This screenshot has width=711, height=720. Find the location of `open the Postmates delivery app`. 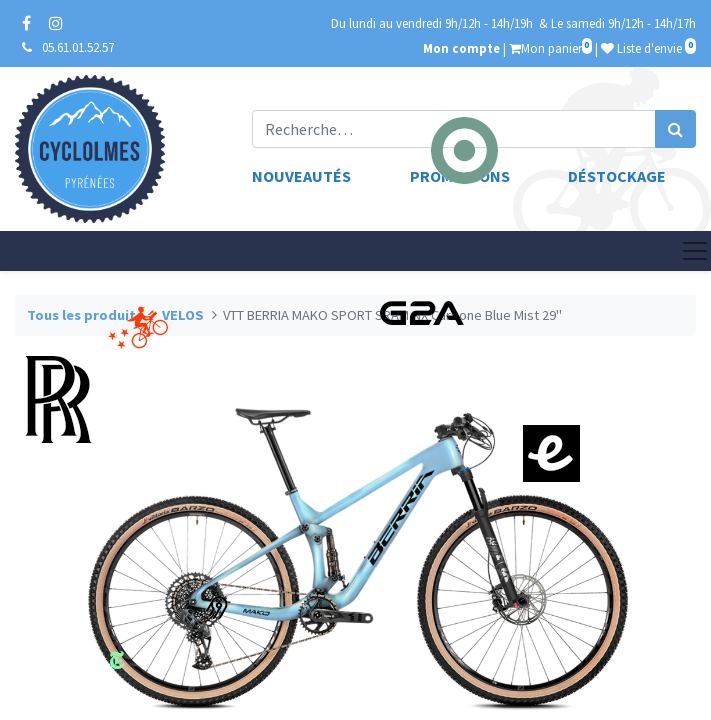

open the Postmates delivery app is located at coordinates (138, 328).